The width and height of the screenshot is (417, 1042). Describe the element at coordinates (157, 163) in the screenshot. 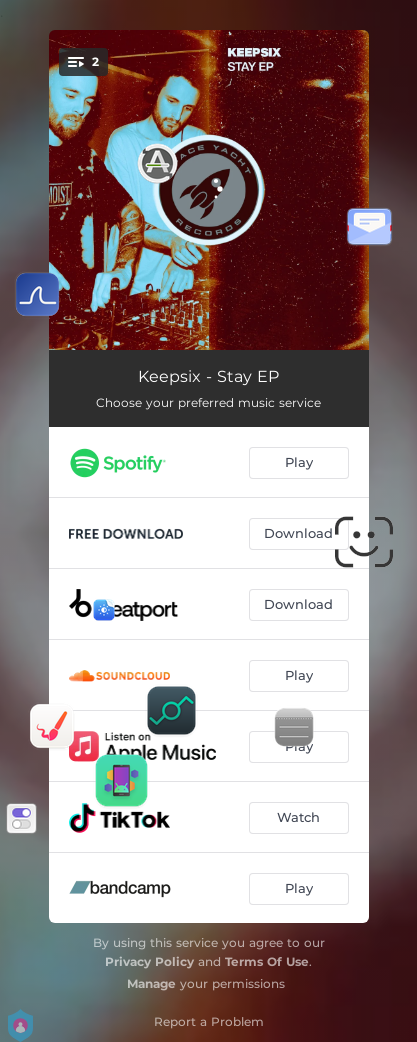

I see `open the software updater application` at that location.